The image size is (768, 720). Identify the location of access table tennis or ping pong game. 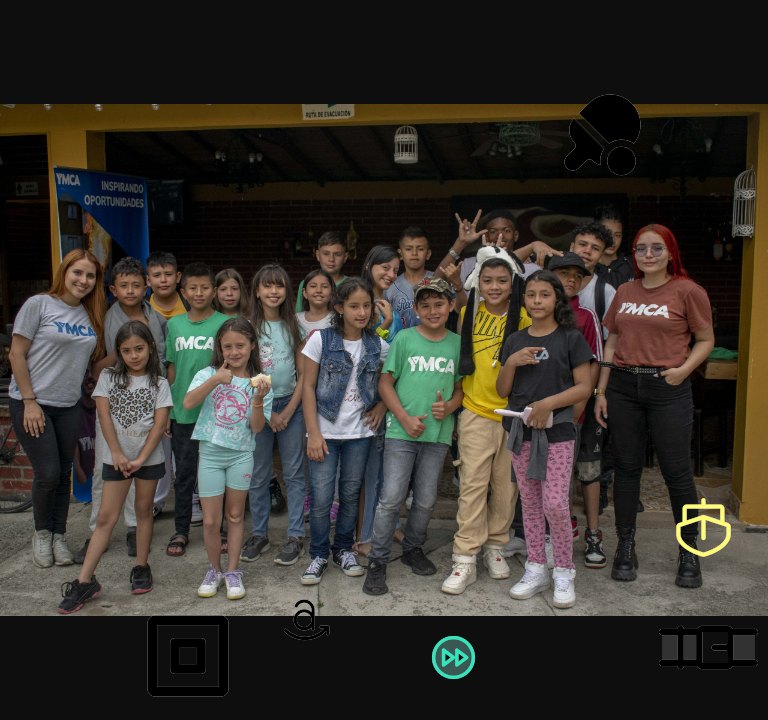
(602, 132).